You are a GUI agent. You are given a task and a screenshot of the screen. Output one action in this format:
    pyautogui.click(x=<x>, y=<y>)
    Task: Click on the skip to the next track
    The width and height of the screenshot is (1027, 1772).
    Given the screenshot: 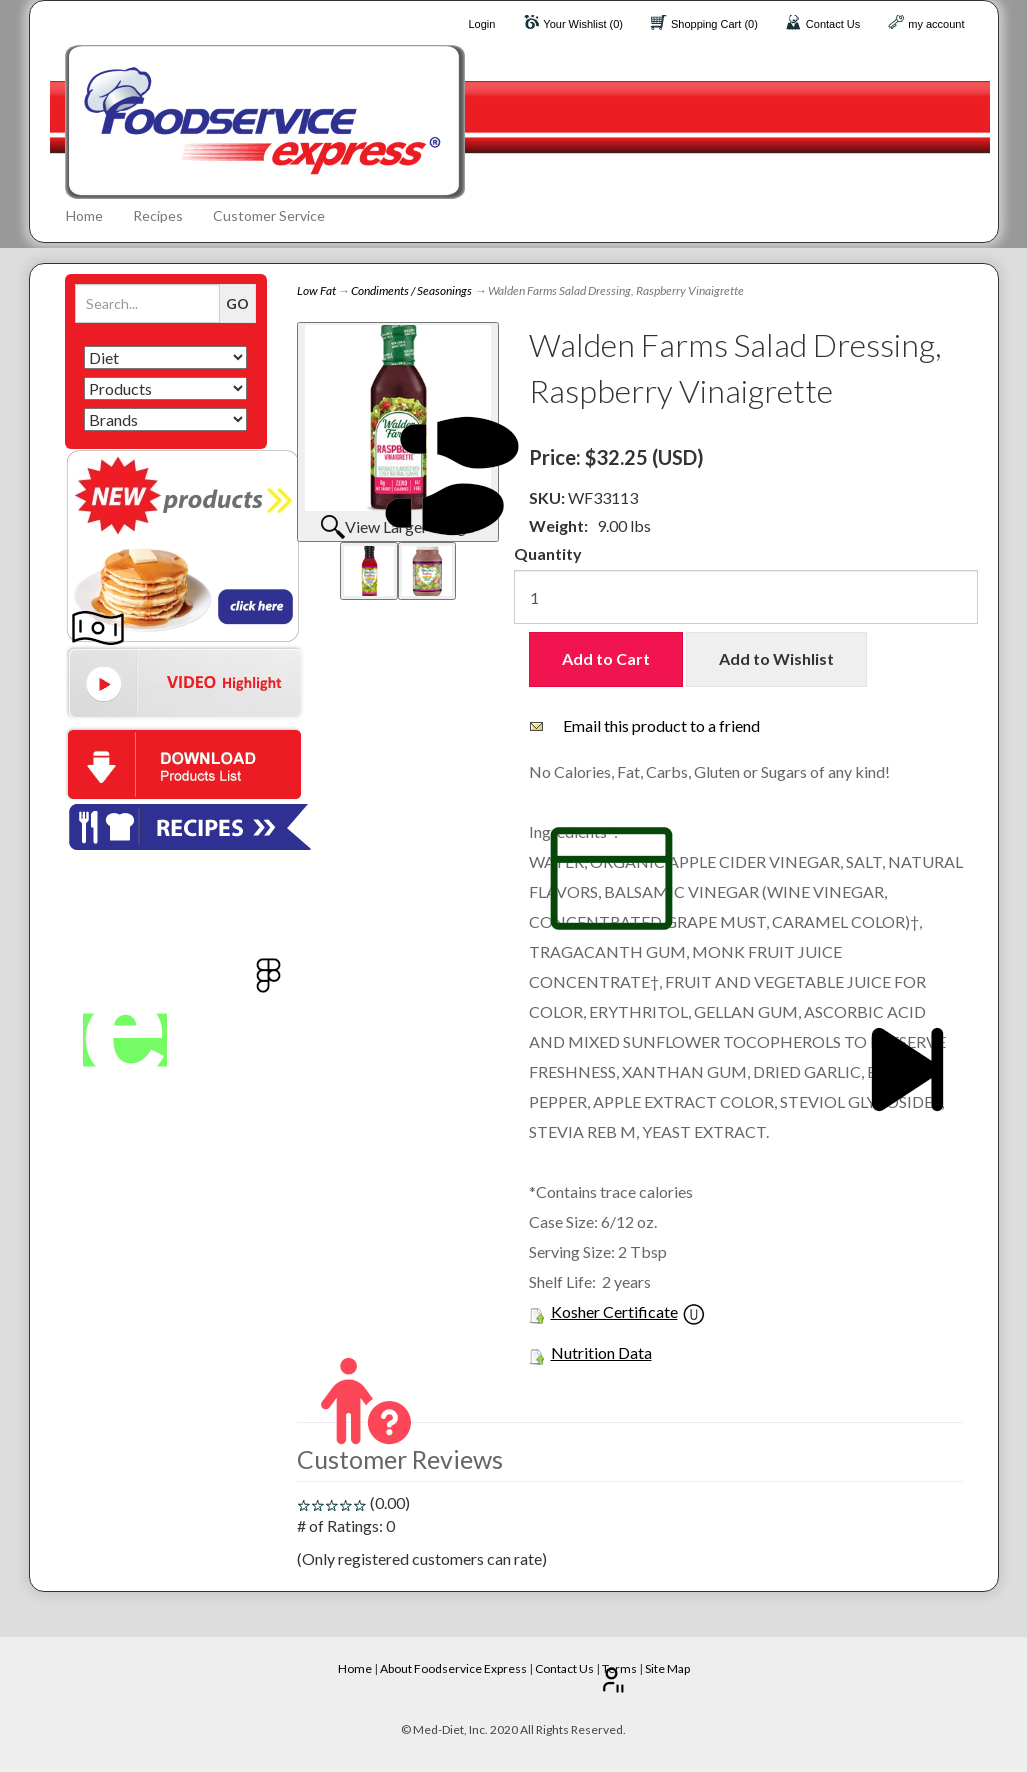 What is the action you would take?
    pyautogui.click(x=907, y=1069)
    